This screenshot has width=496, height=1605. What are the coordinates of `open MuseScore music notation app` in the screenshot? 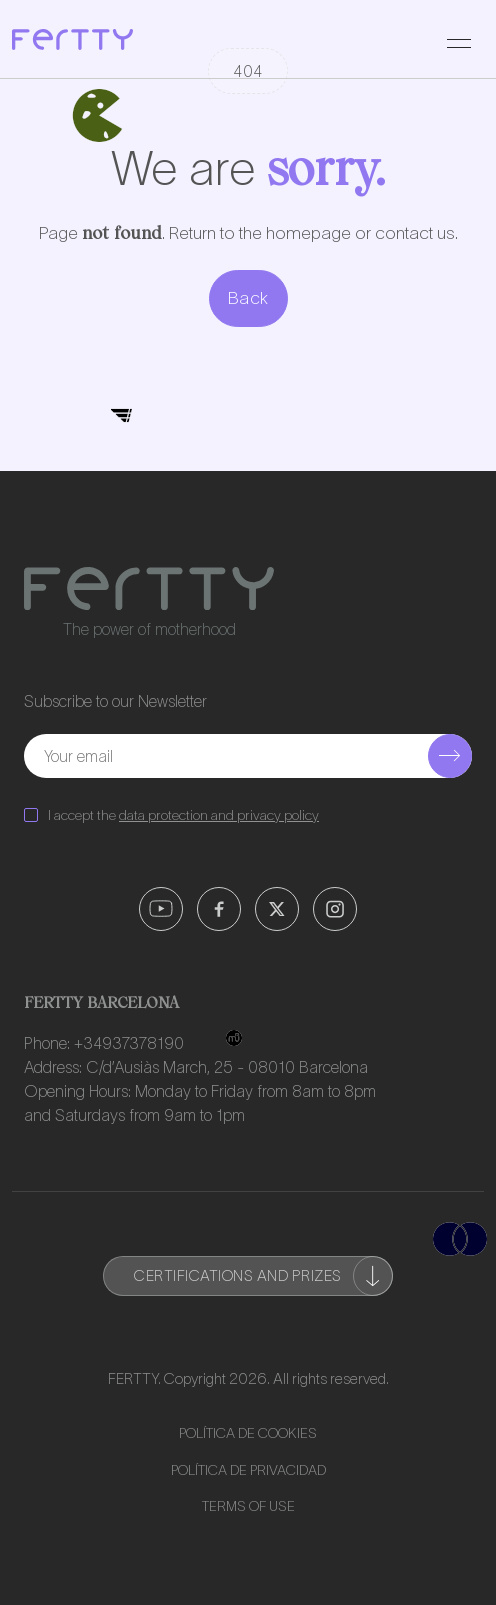 It's located at (234, 1038).